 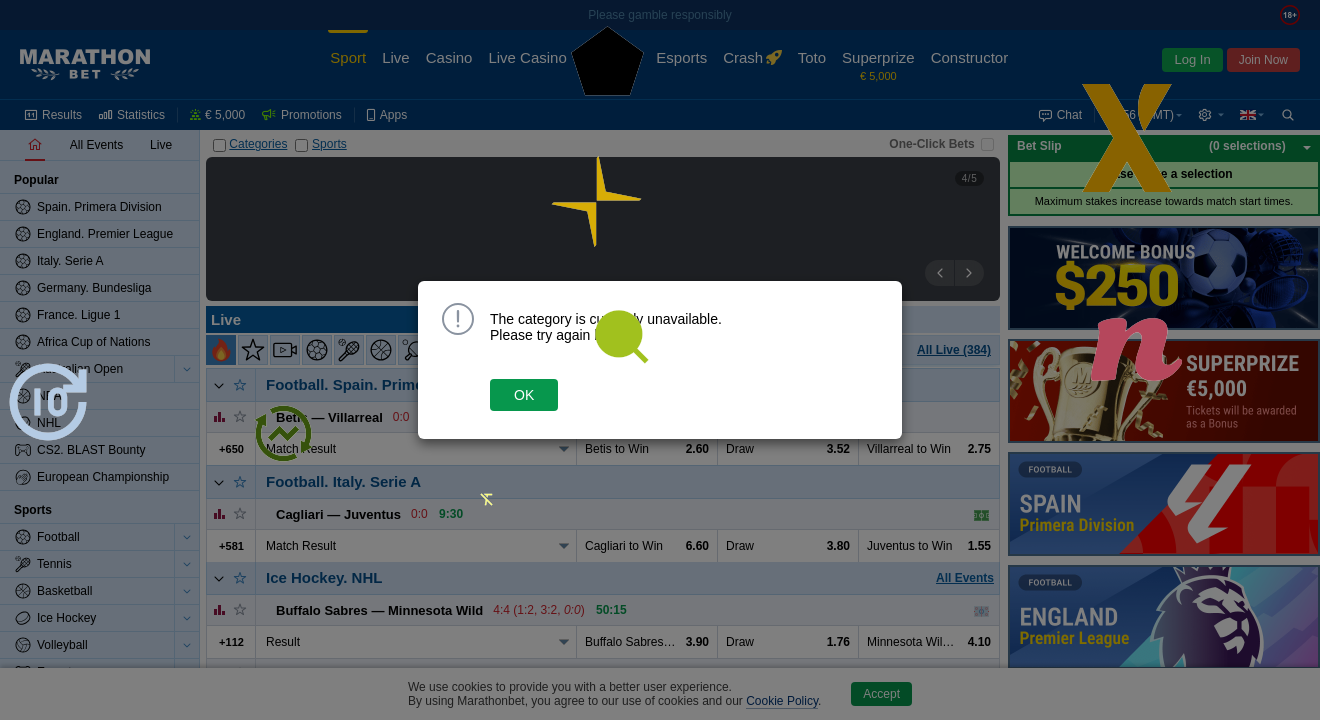 What do you see at coordinates (1136, 349) in the screenshot?
I see `notist app logo` at bounding box center [1136, 349].